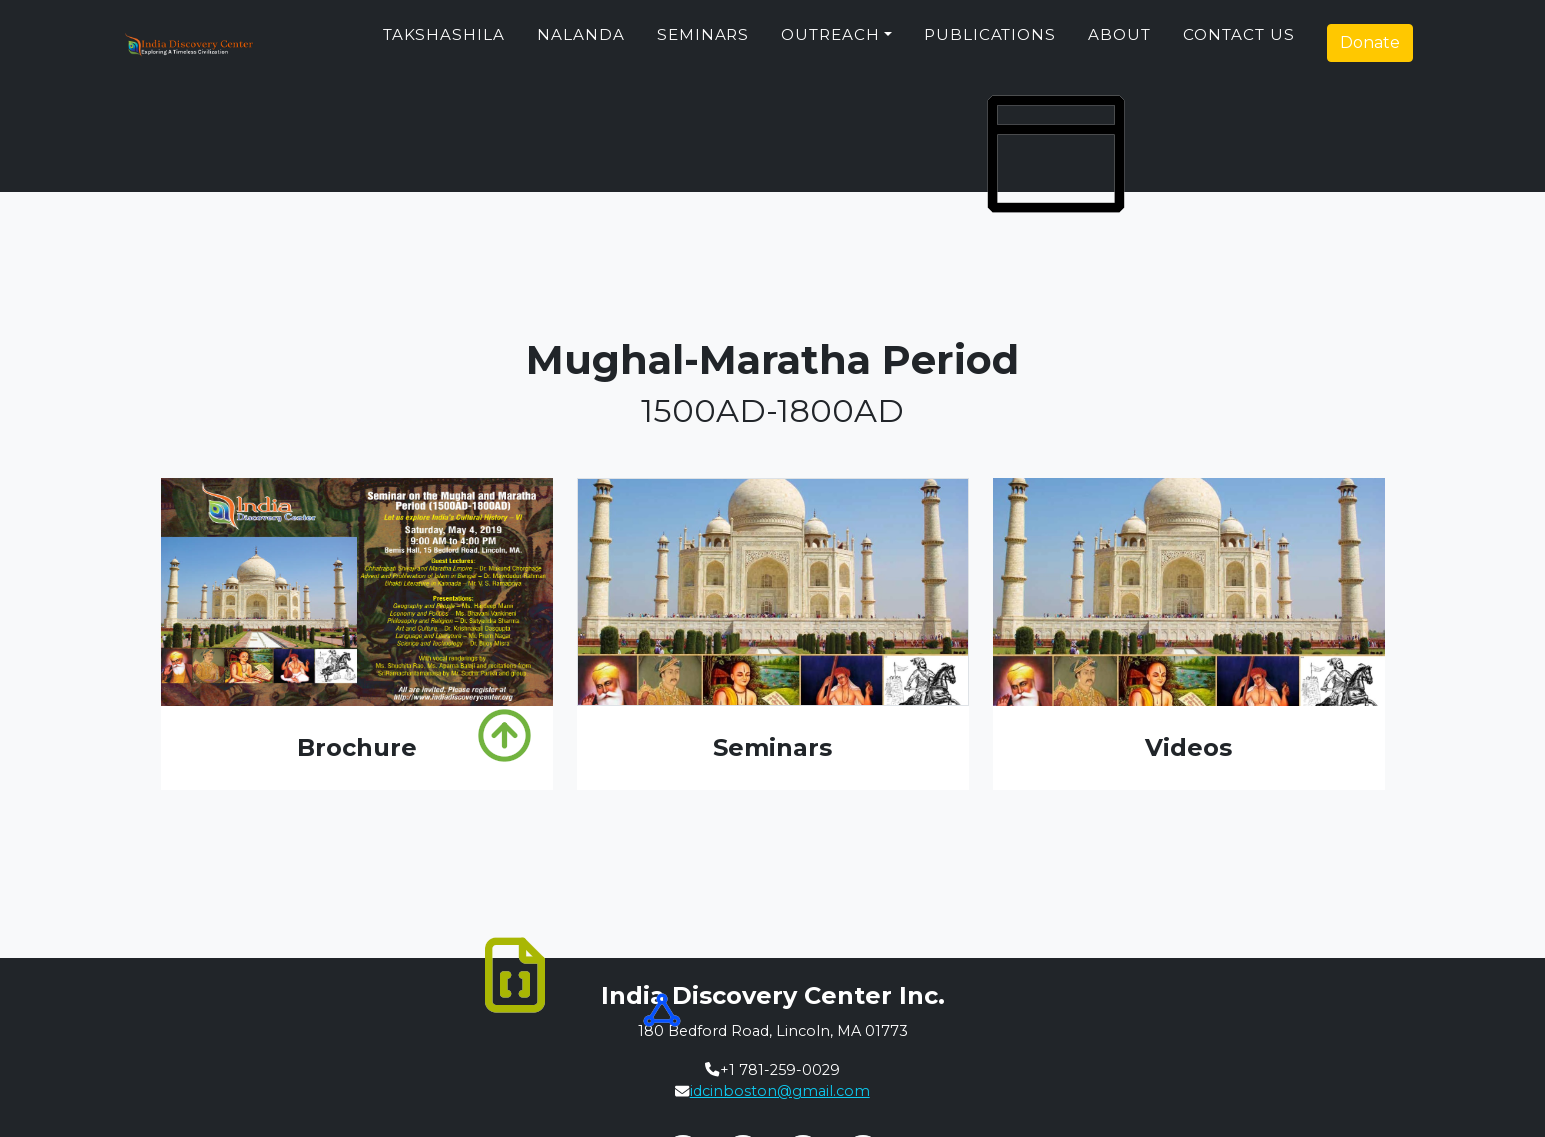 The width and height of the screenshot is (1545, 1137). What do you see at coordinates (515, 975) in the screenshot?
I see `view source code file` at bounding box center [515, 975].